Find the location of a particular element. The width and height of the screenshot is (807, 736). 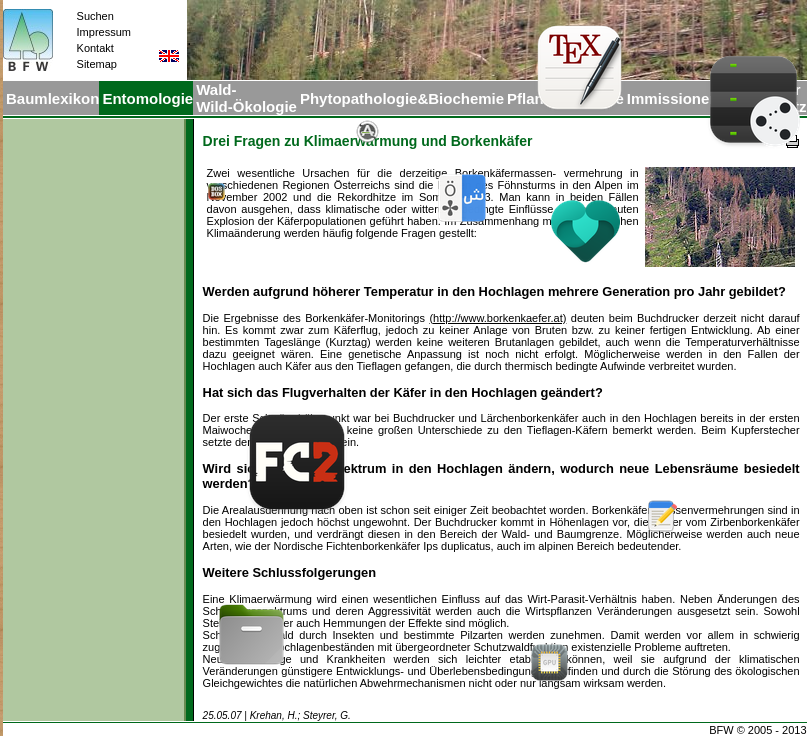

open character map application is located at coordinates (462, 198).